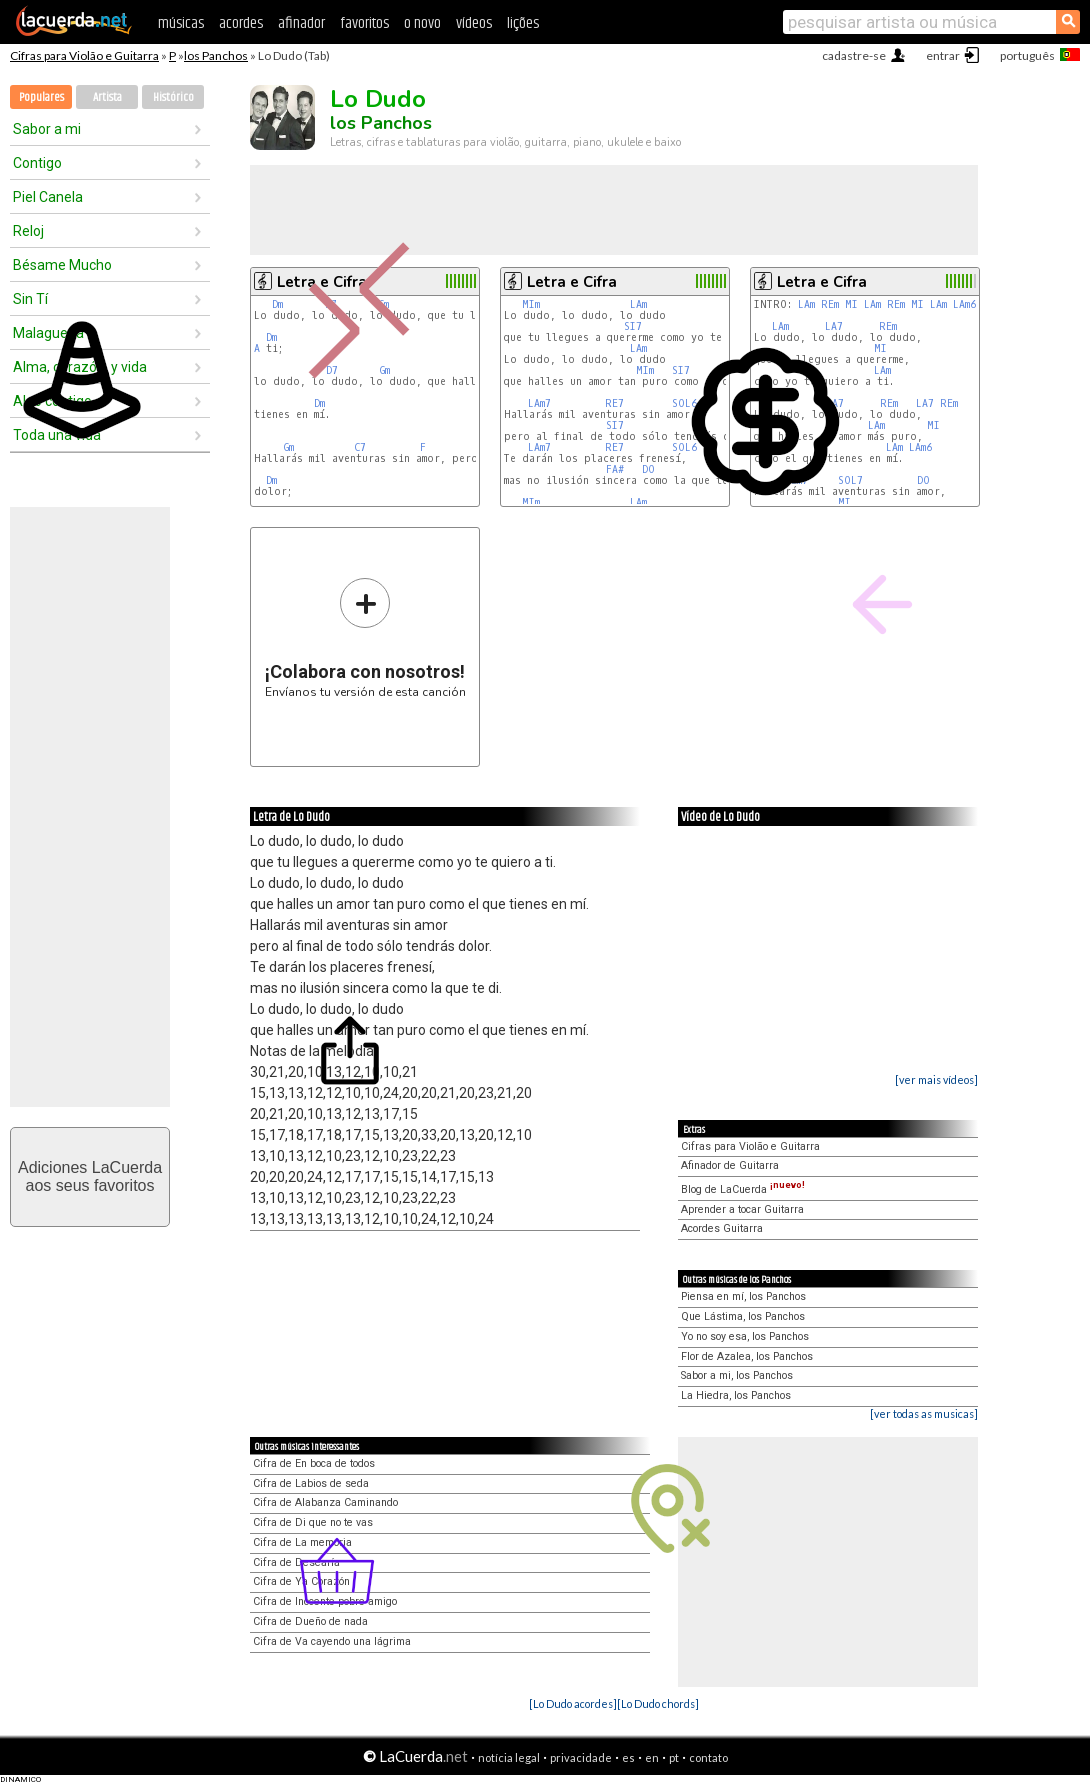  What do you see at coordinates (337, 1575) in the screenshot?
I see `view your shopping basket` at bounding box center [337, 1575].